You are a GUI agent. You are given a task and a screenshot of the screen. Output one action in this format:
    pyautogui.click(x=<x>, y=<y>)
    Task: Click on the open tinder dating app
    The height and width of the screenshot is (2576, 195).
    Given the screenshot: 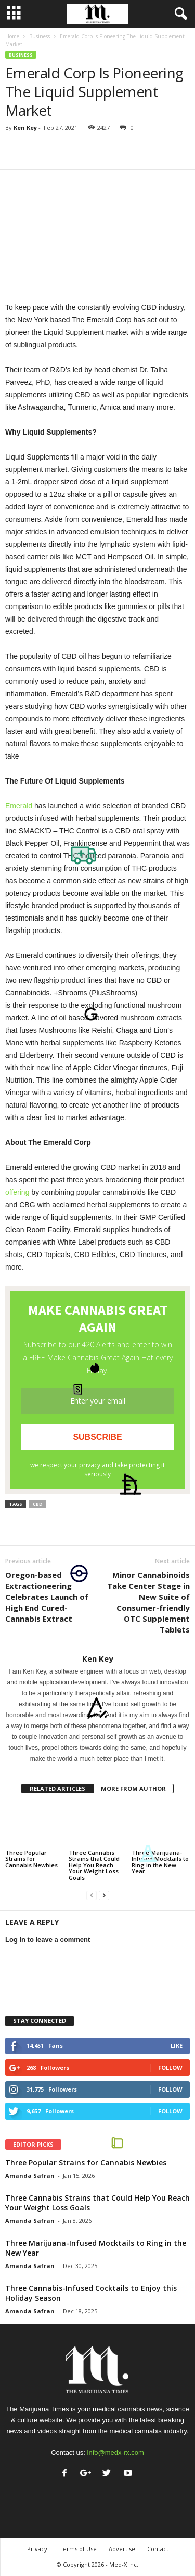 What is the action you would take?
    pyautogui.click(x=95, y=1368)
    